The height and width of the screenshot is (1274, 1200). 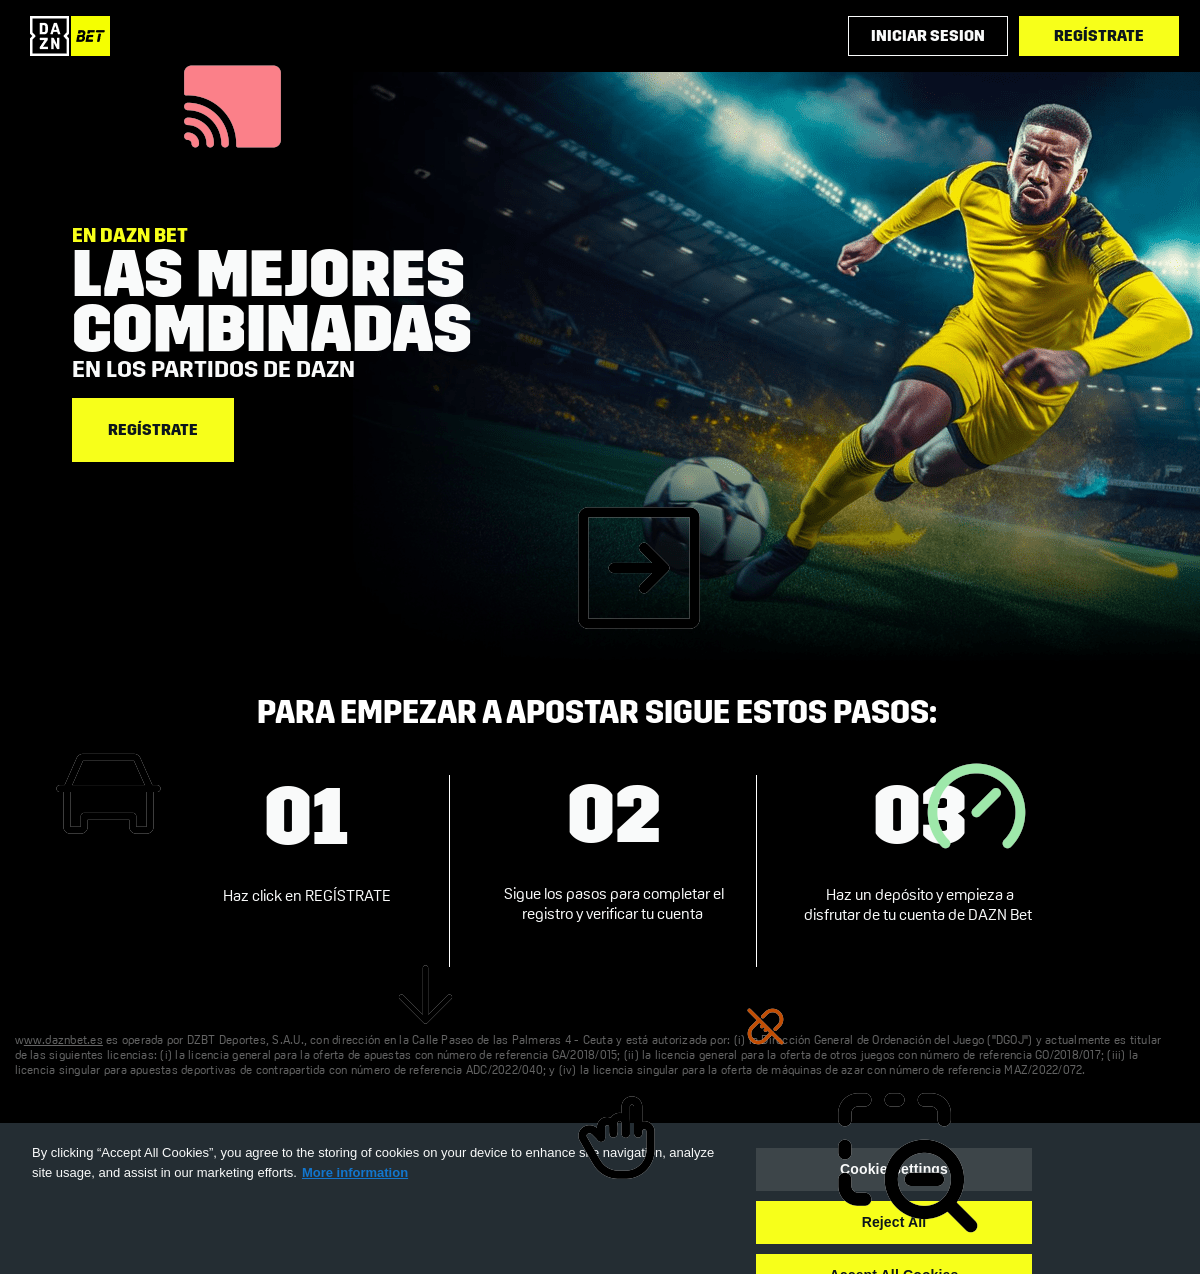 What do you see at coordinates (639, 568) in the screenshot?
I see `navigate to the next page or section` at bounding box center [639, 568].